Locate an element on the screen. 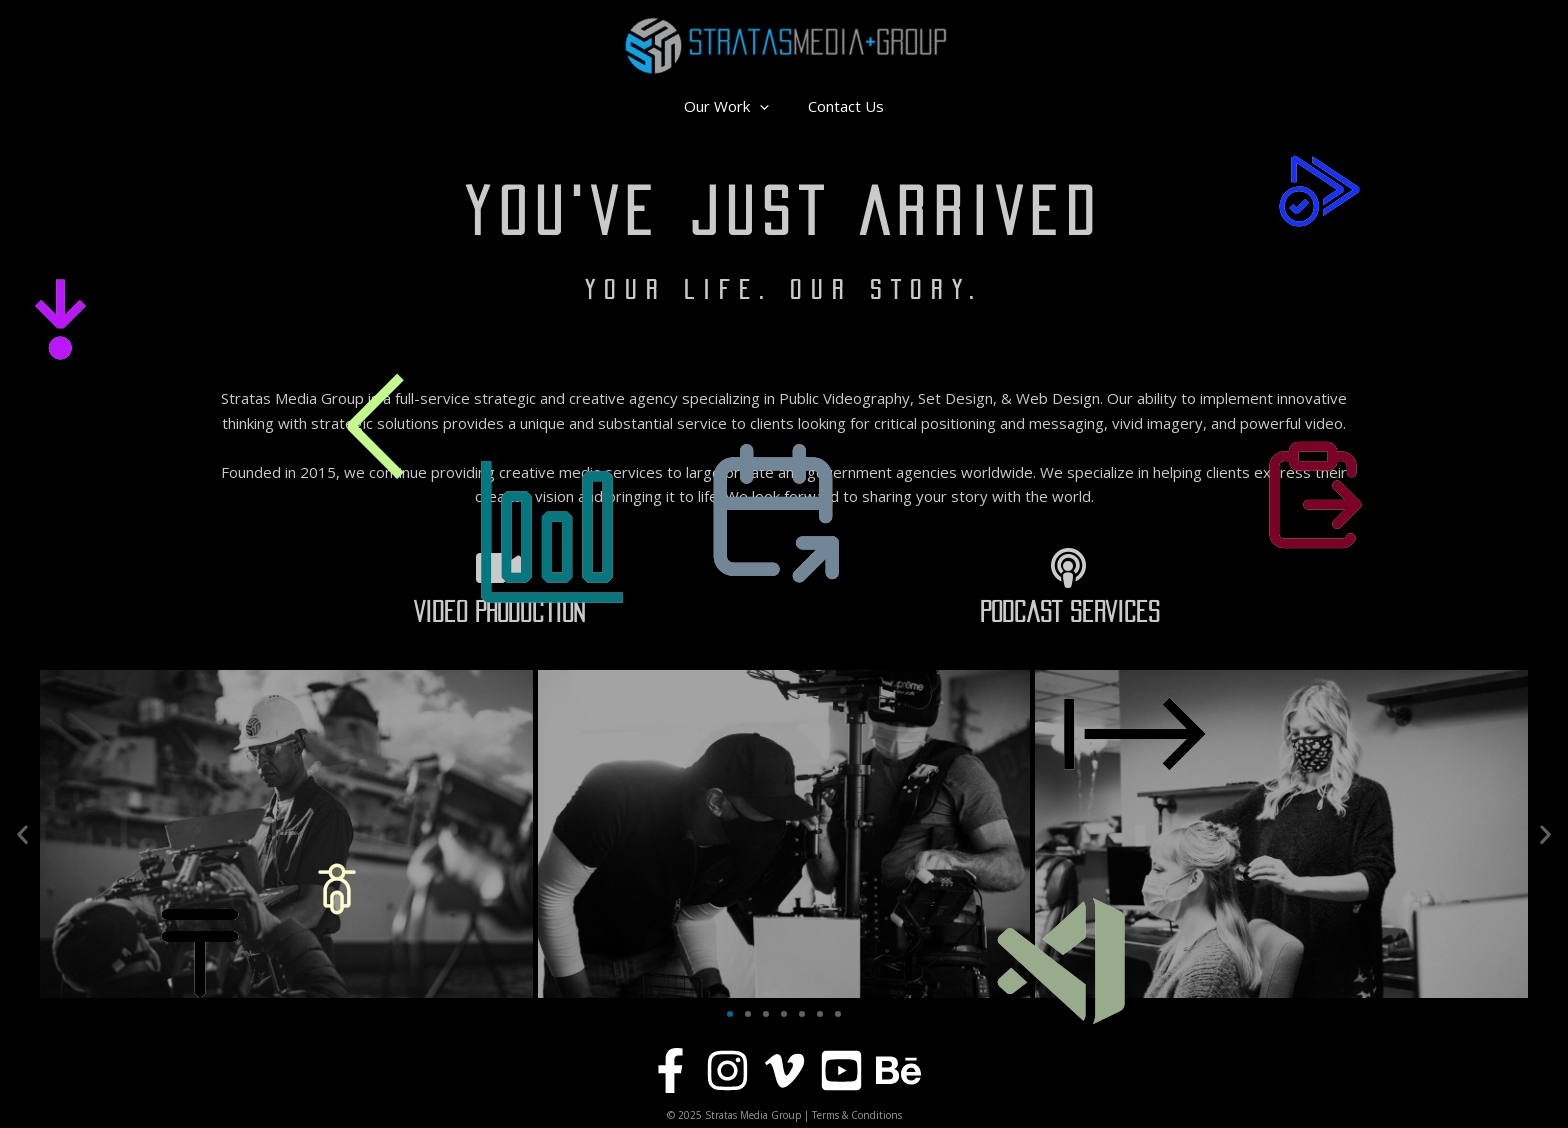 This screenshot has width=1568, height=1128. indicates kazakhstani tenge currency is located at coordinates (200, 953).